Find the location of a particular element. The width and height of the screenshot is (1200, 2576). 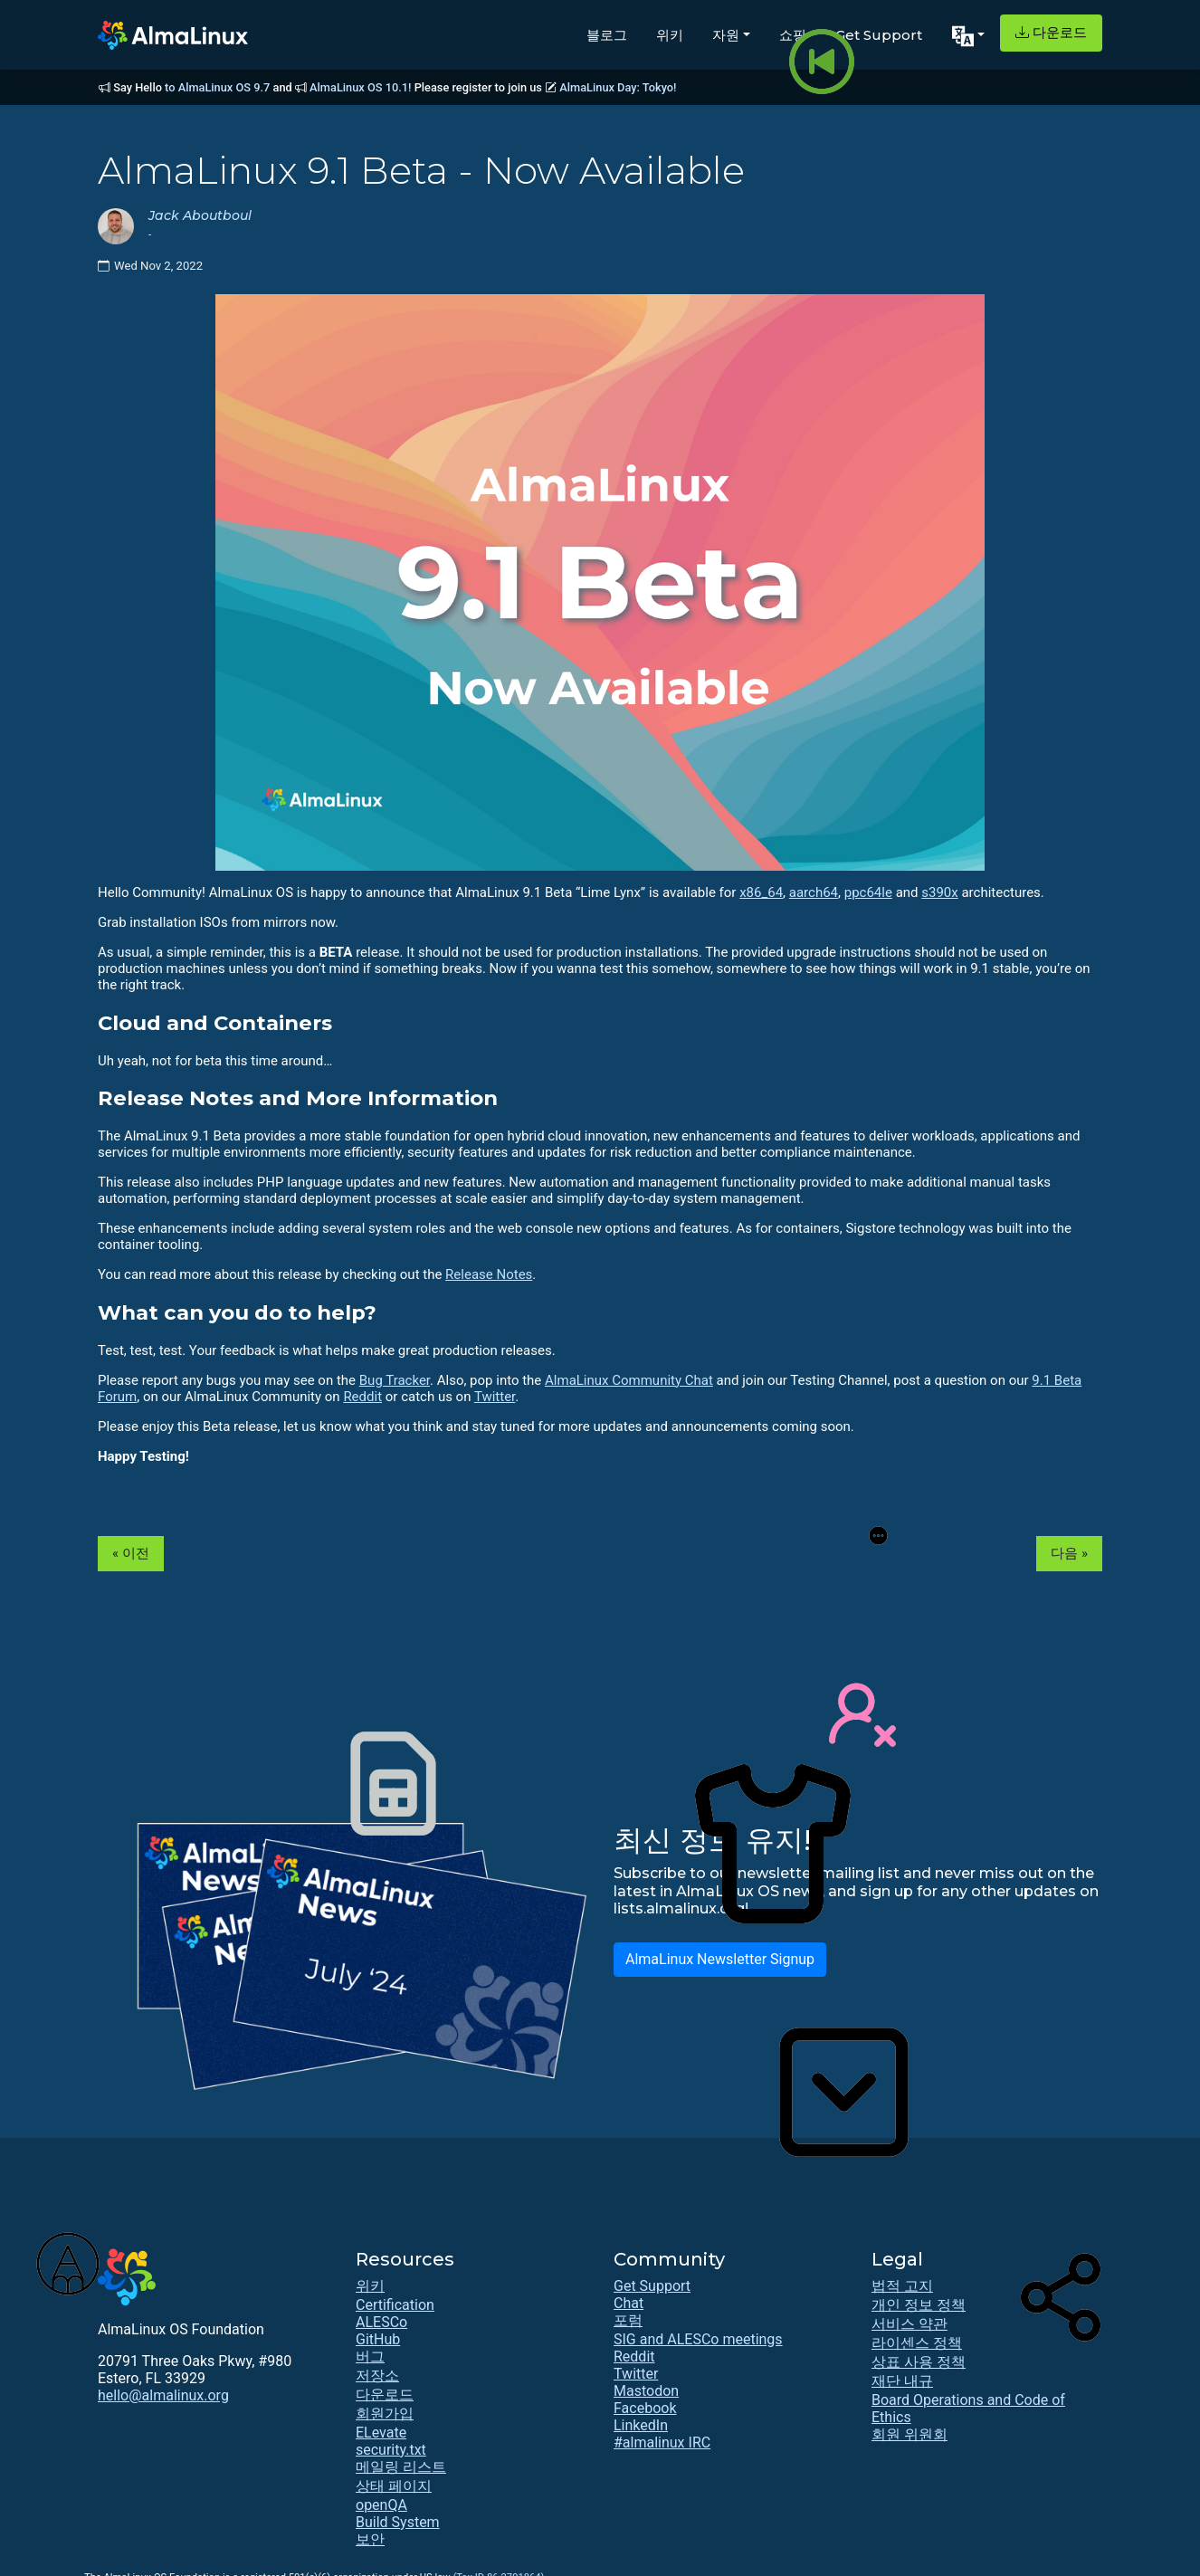

expand content or dropdown menu is located at coordinates (843, 2092).